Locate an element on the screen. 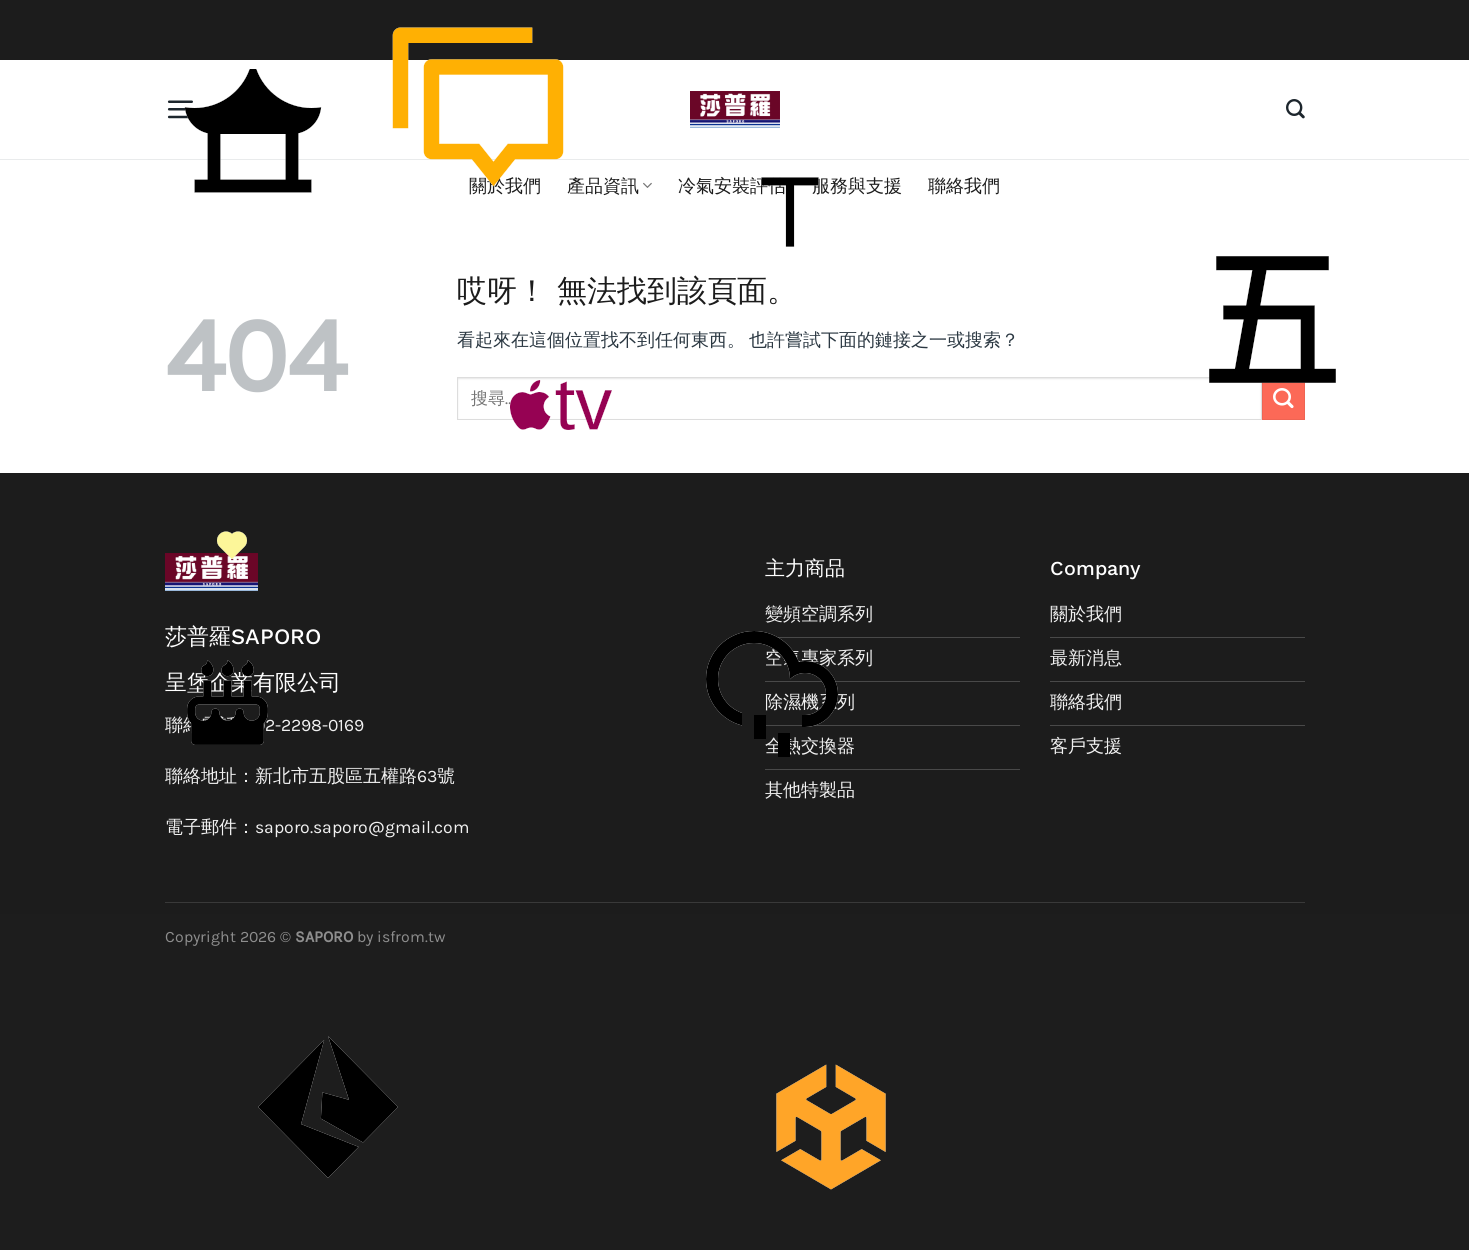  start a group discussion or conversation is located at coordinates (478, 105).